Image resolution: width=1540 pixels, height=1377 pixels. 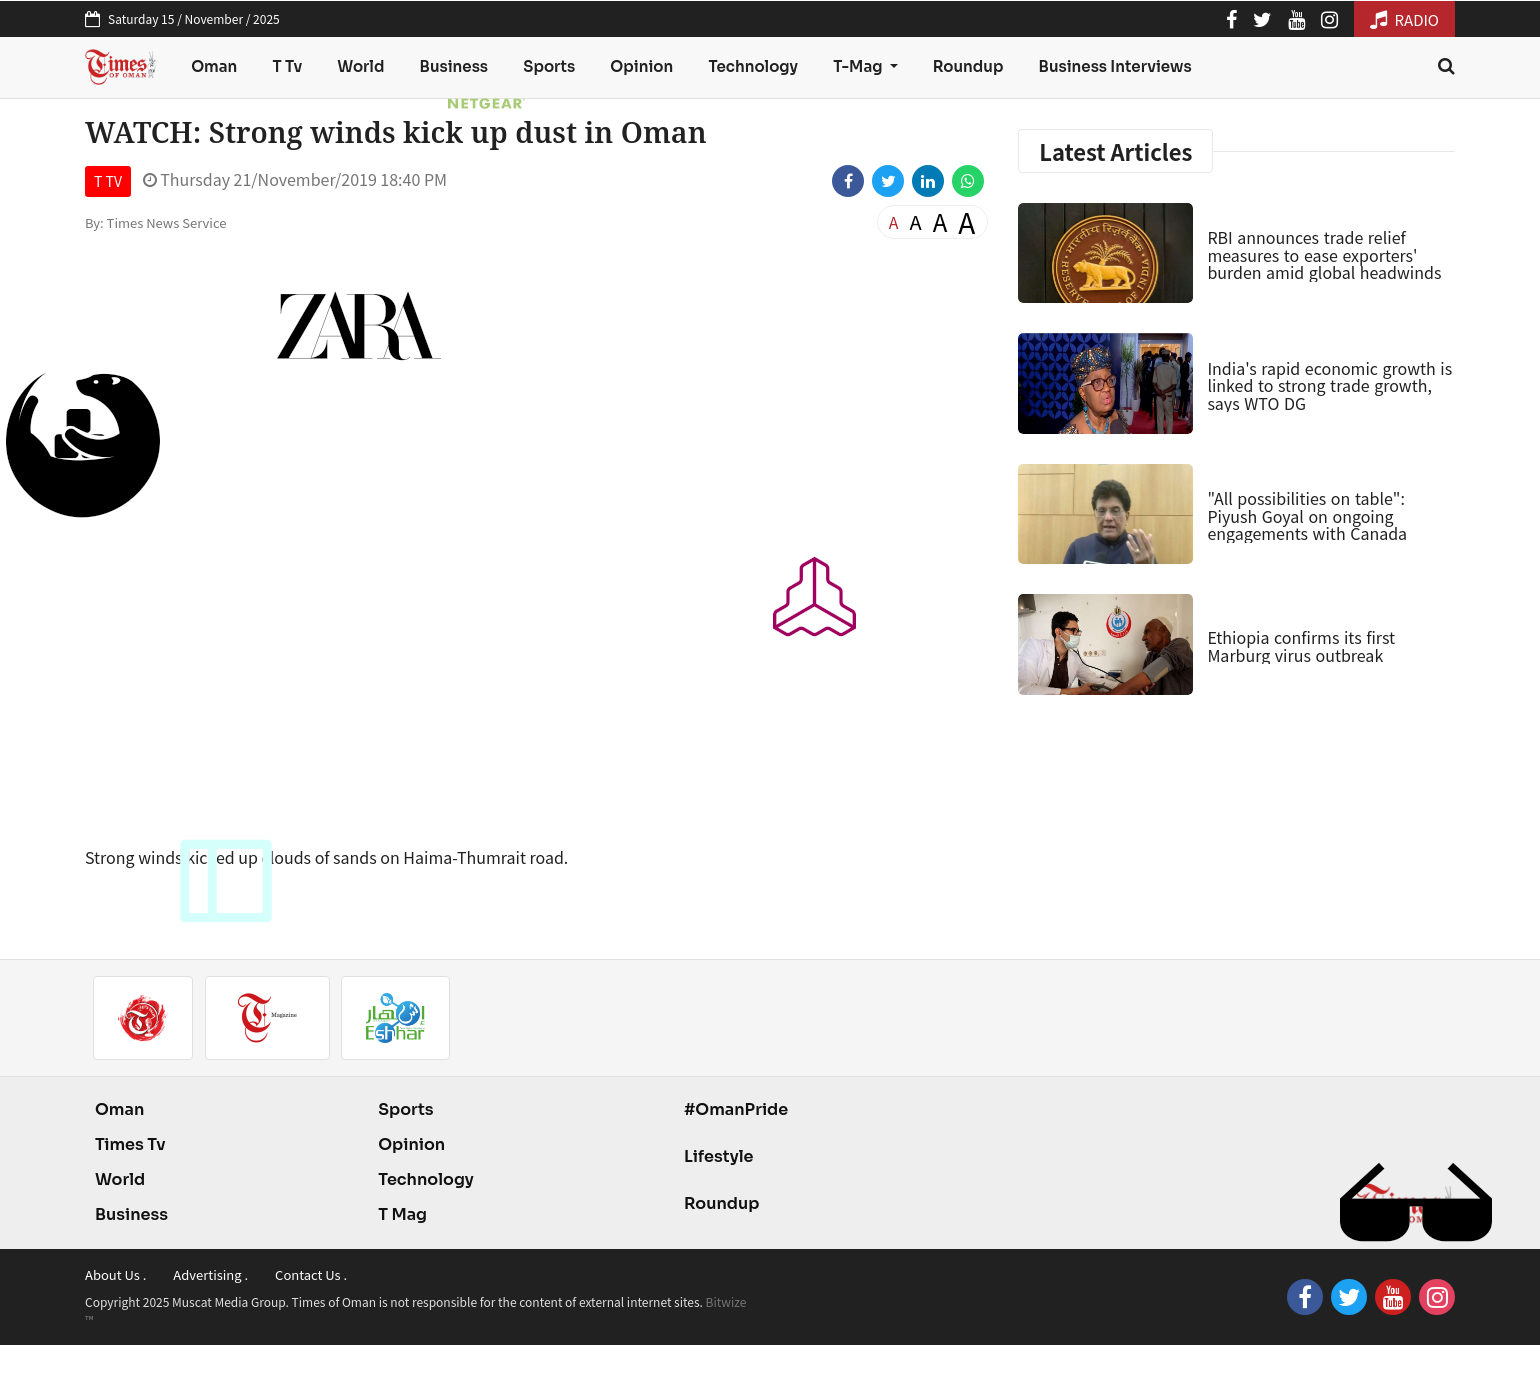 I want to click on netgear brand logo, so click(x=486, y=103).